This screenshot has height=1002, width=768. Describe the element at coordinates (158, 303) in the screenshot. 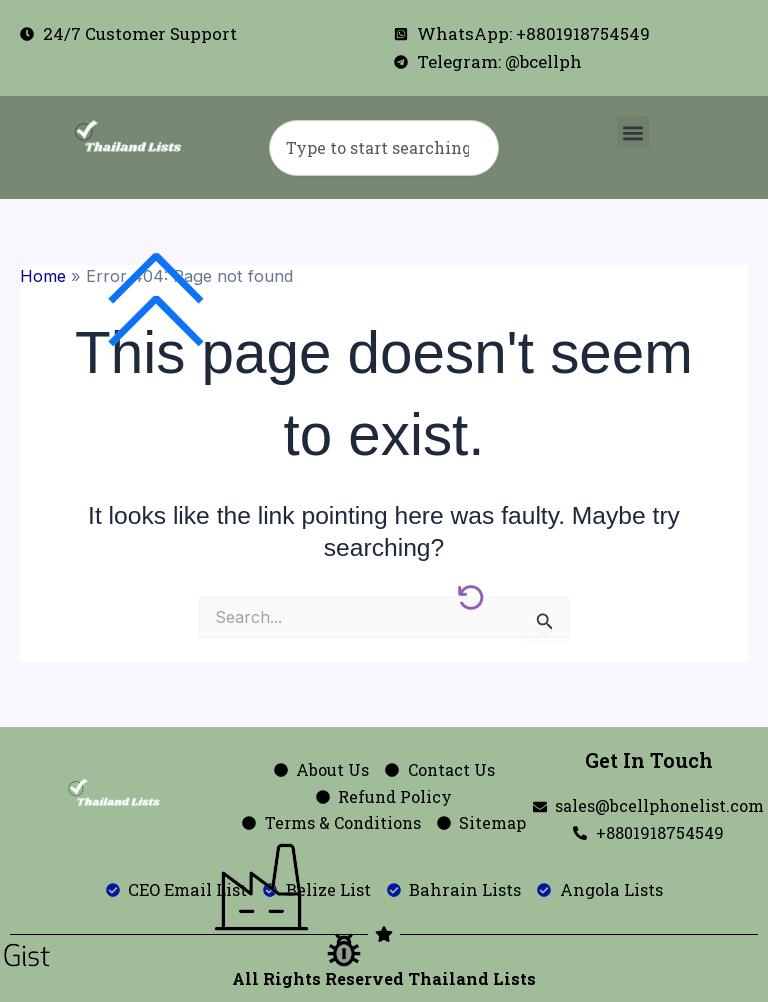

I see `collapse code section above` at that location.